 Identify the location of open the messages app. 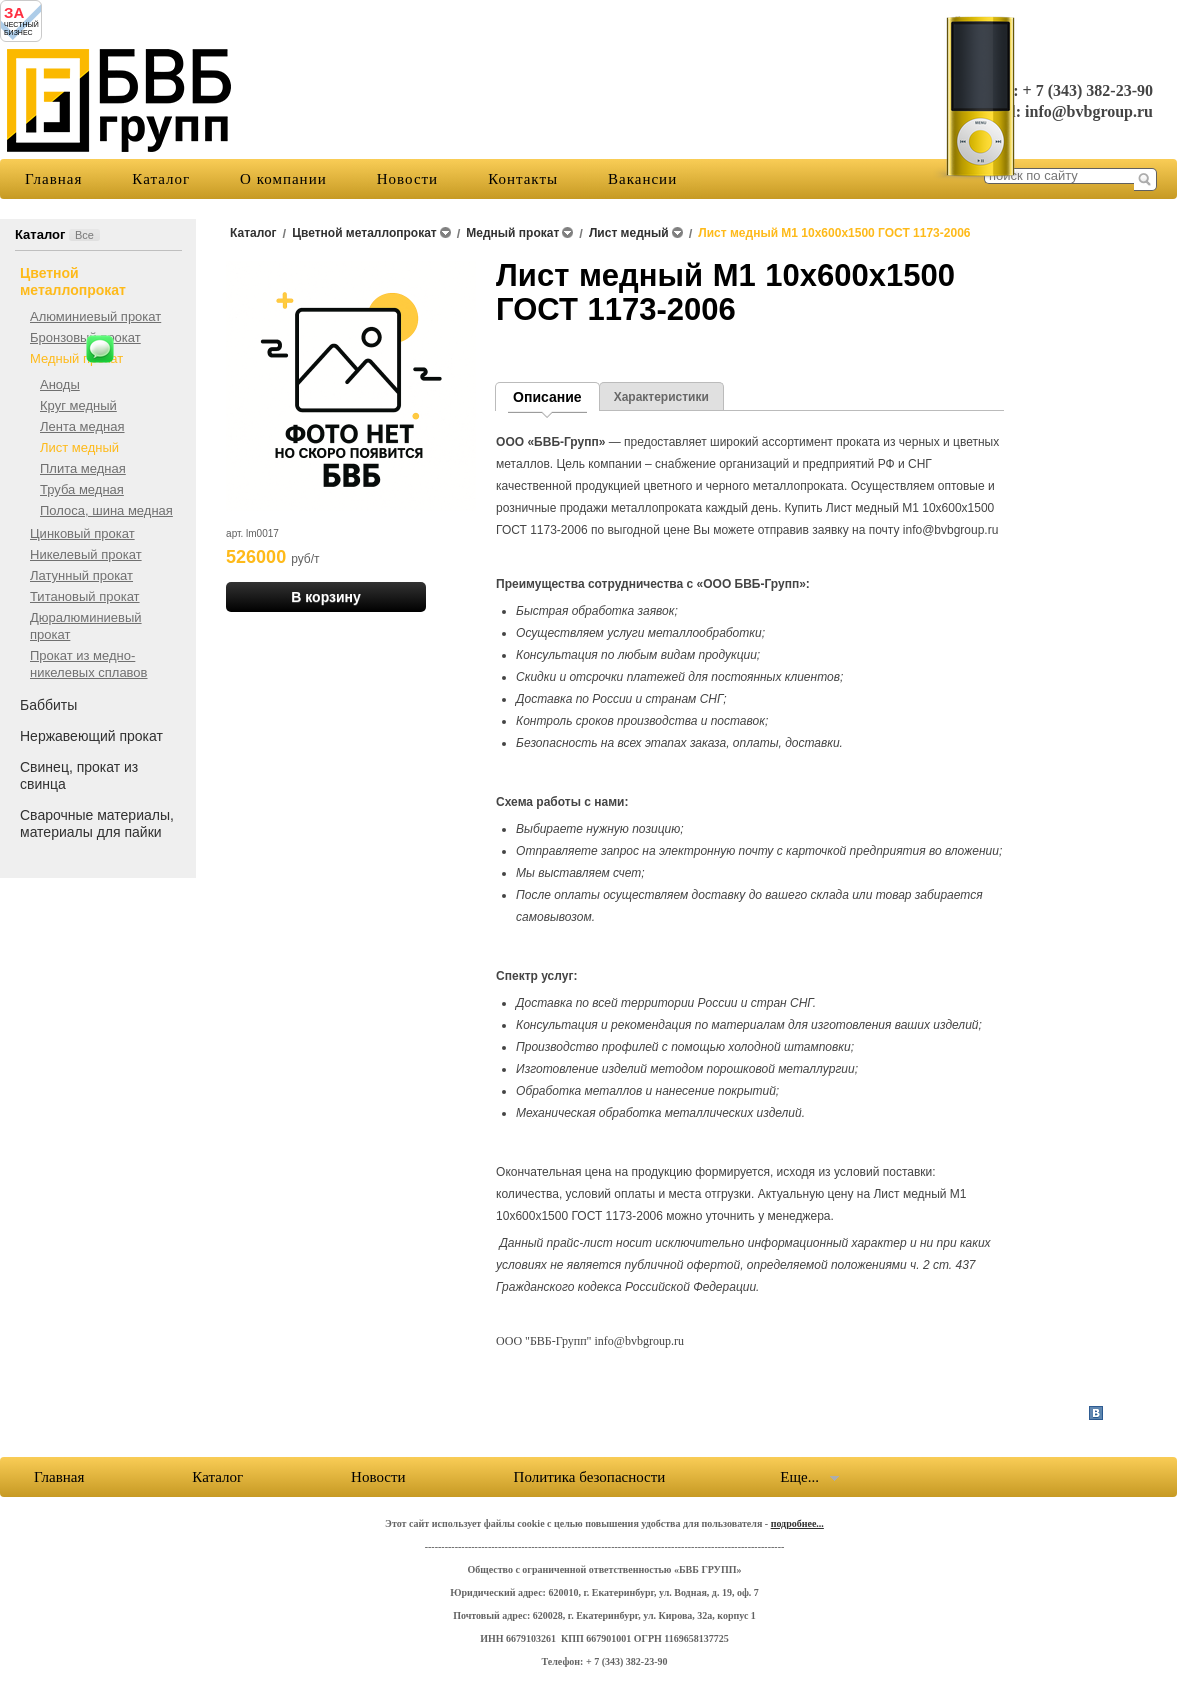
(100, 349).